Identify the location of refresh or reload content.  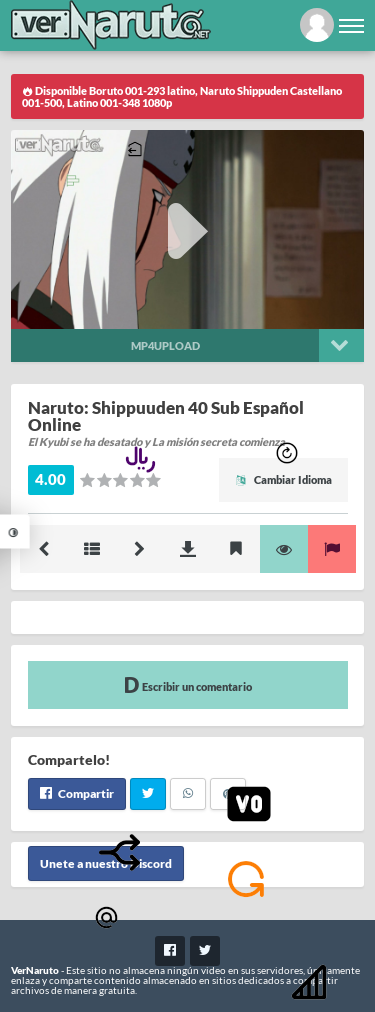
(287, 453).